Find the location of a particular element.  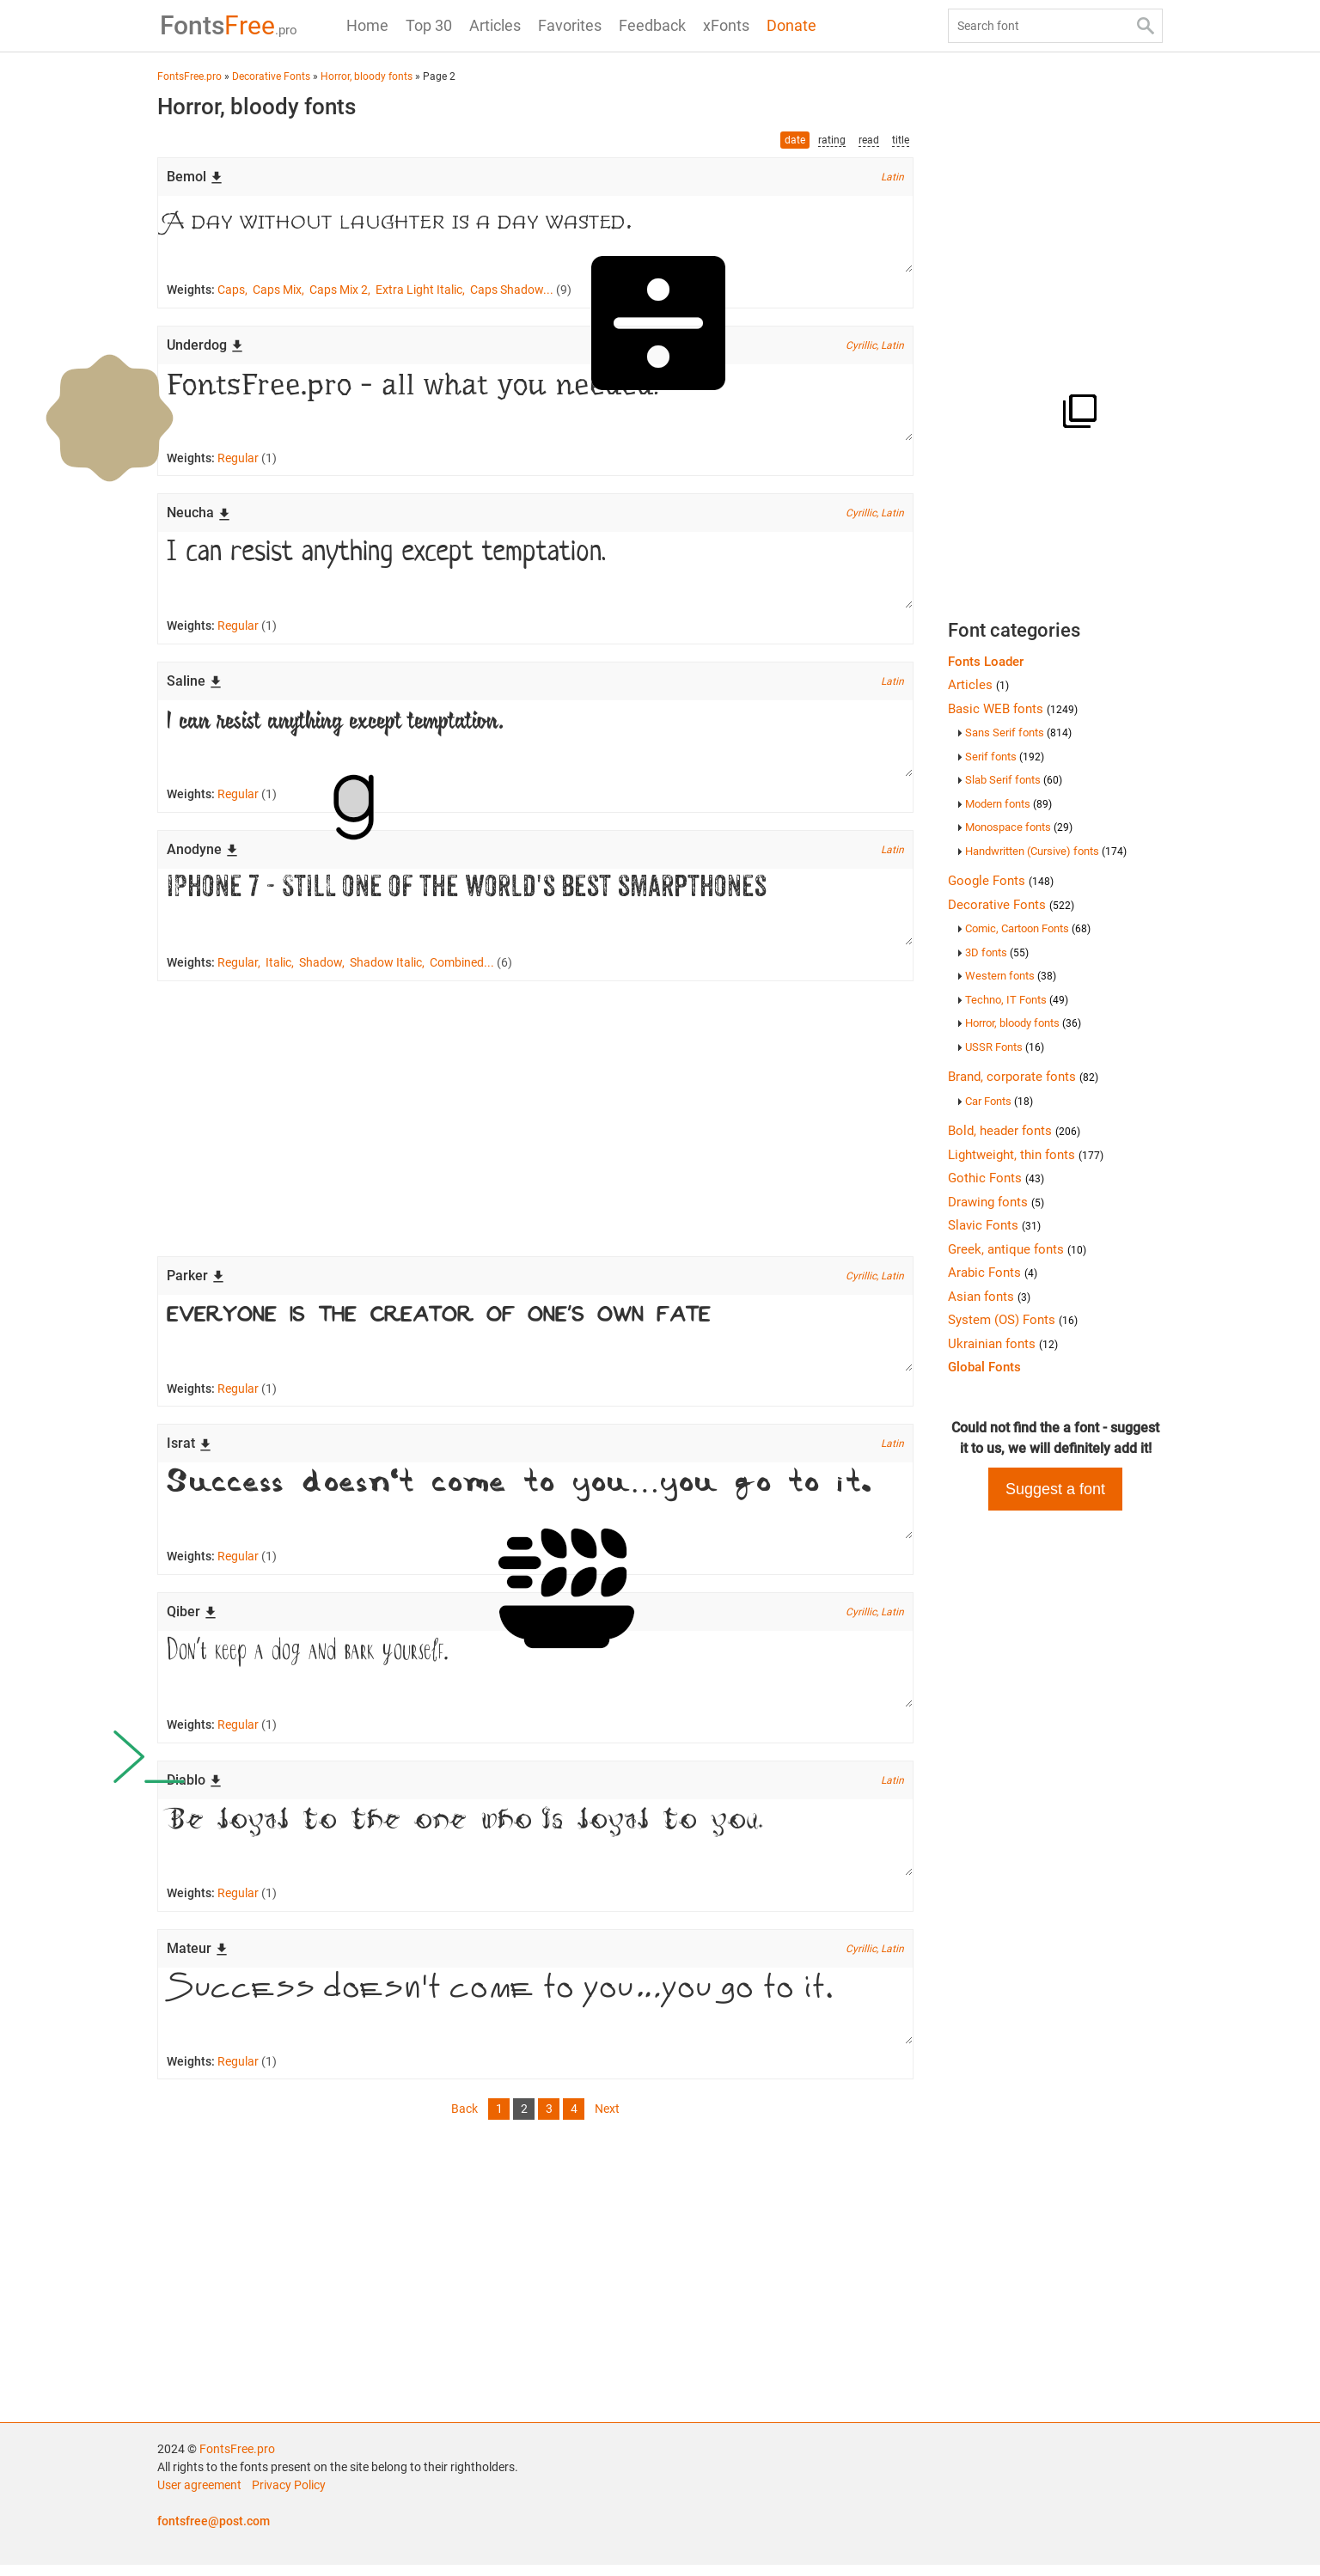

view grain or wheat-based food options is located at coordinates (566, 1588).